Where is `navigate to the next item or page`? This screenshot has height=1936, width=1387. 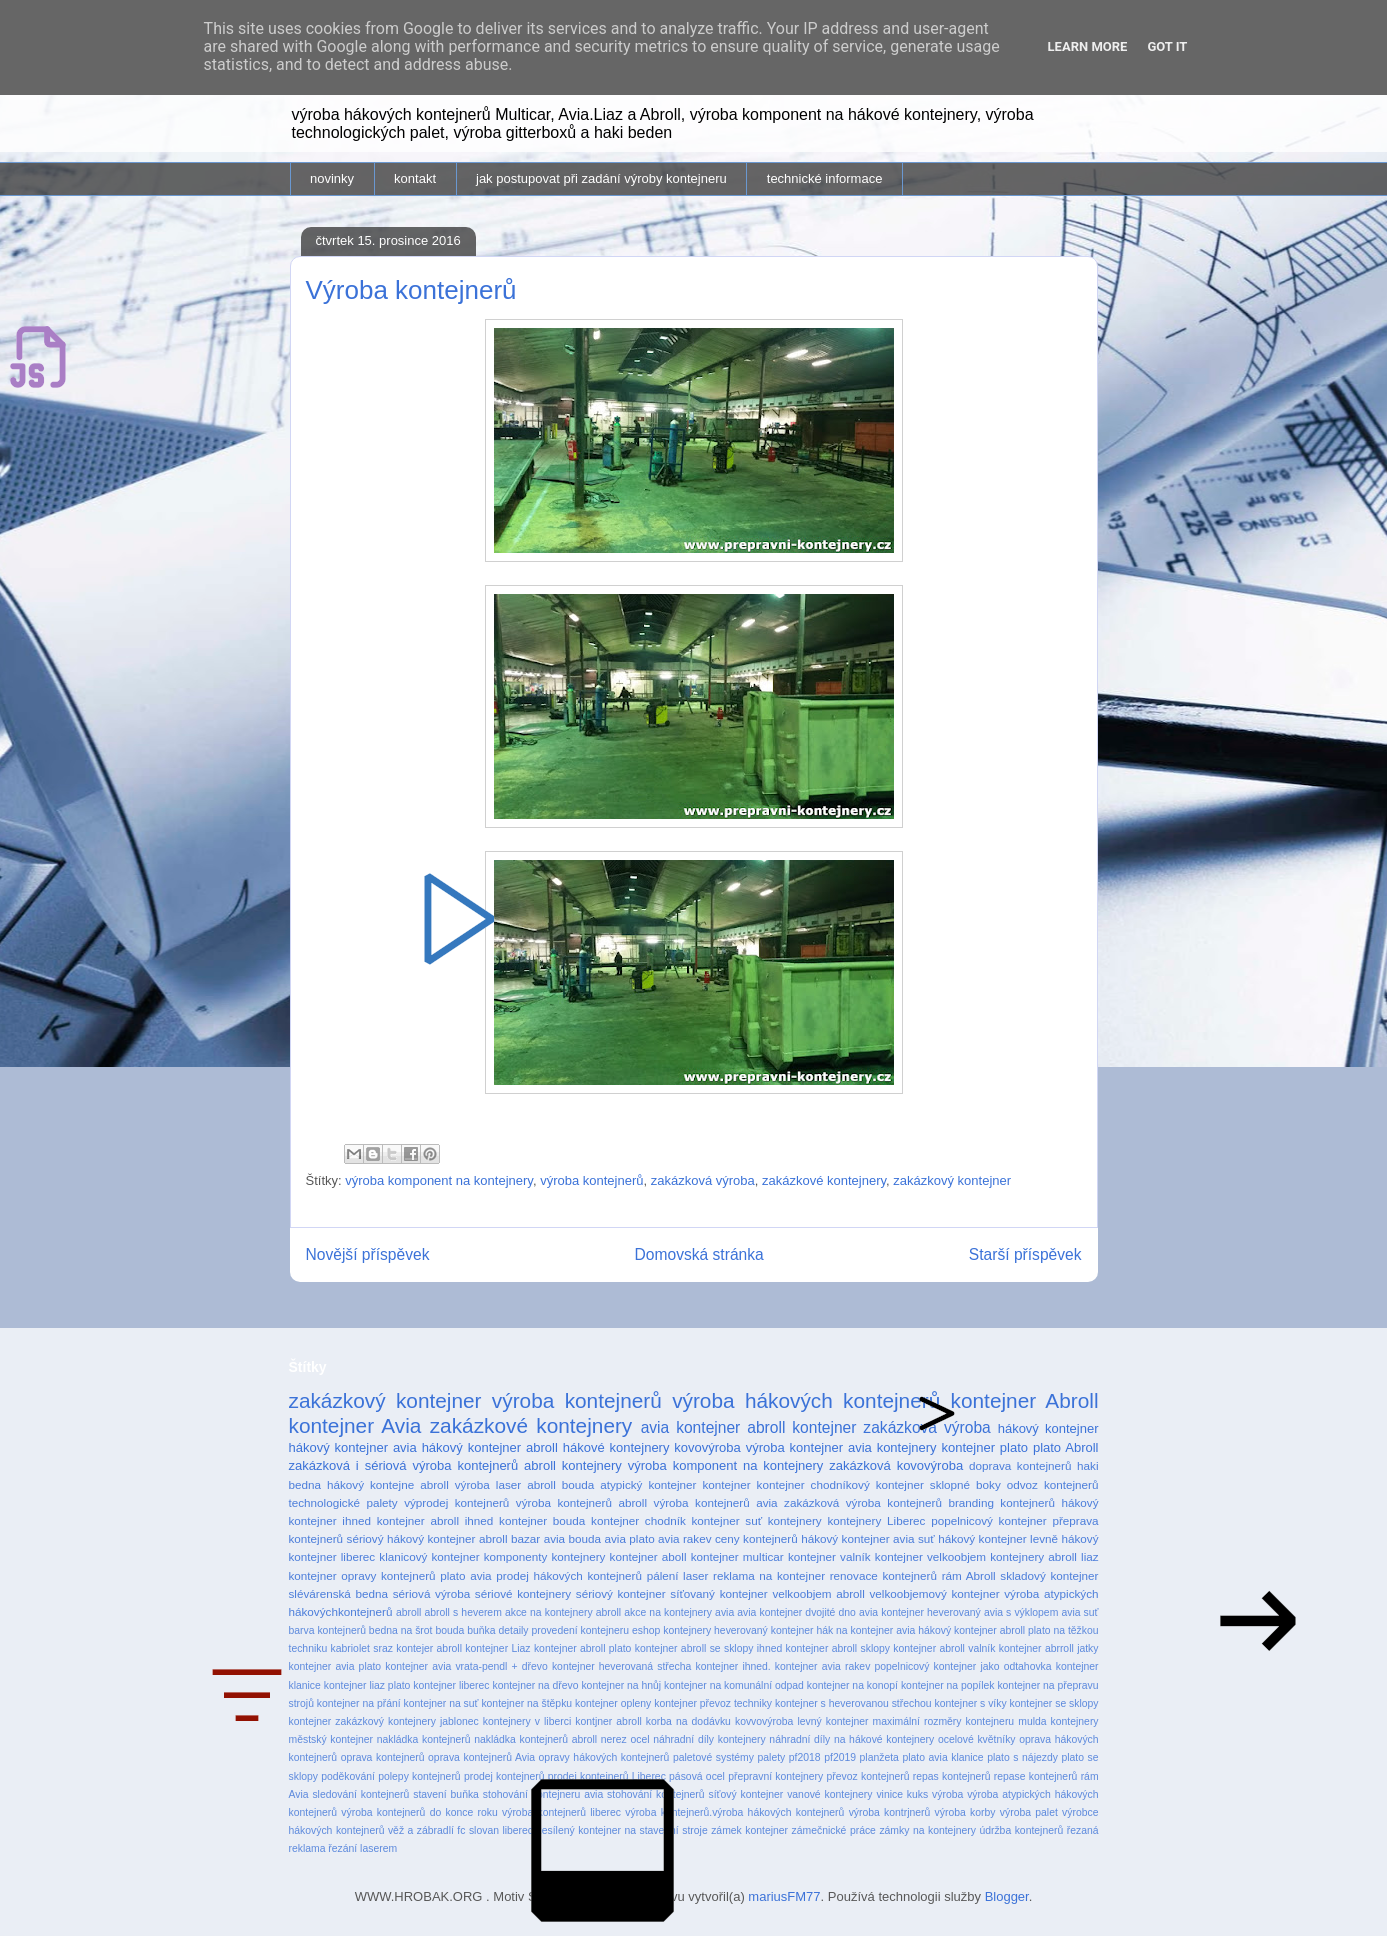
navigate to the next item or page is located at coordinates (934, 1413).